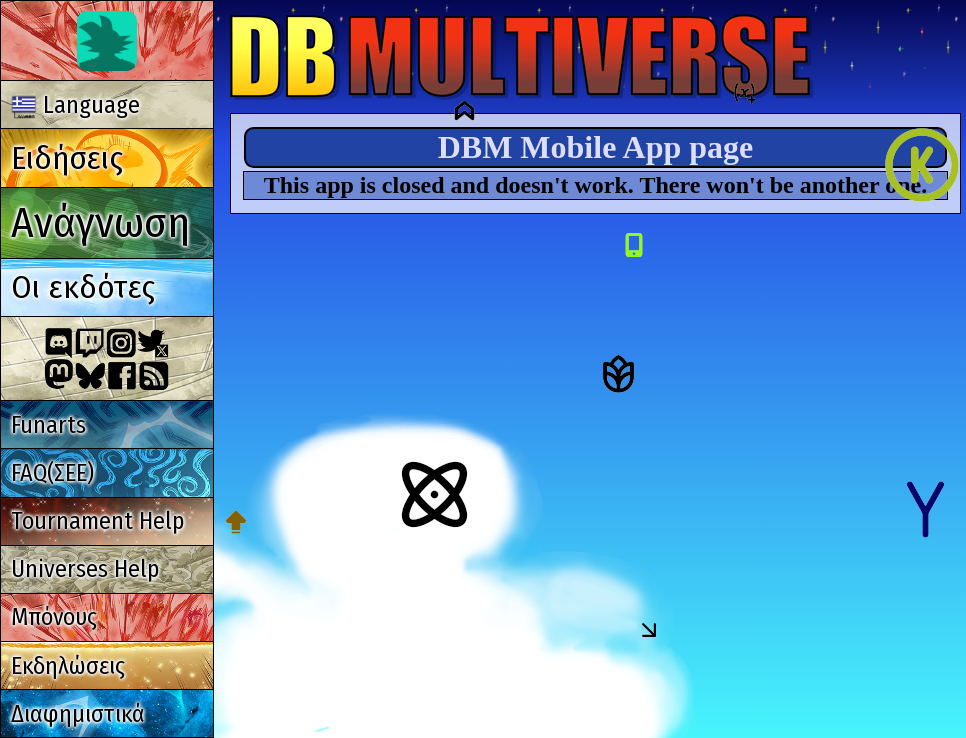  I want to click on move item up in a list, so click(464, 110).